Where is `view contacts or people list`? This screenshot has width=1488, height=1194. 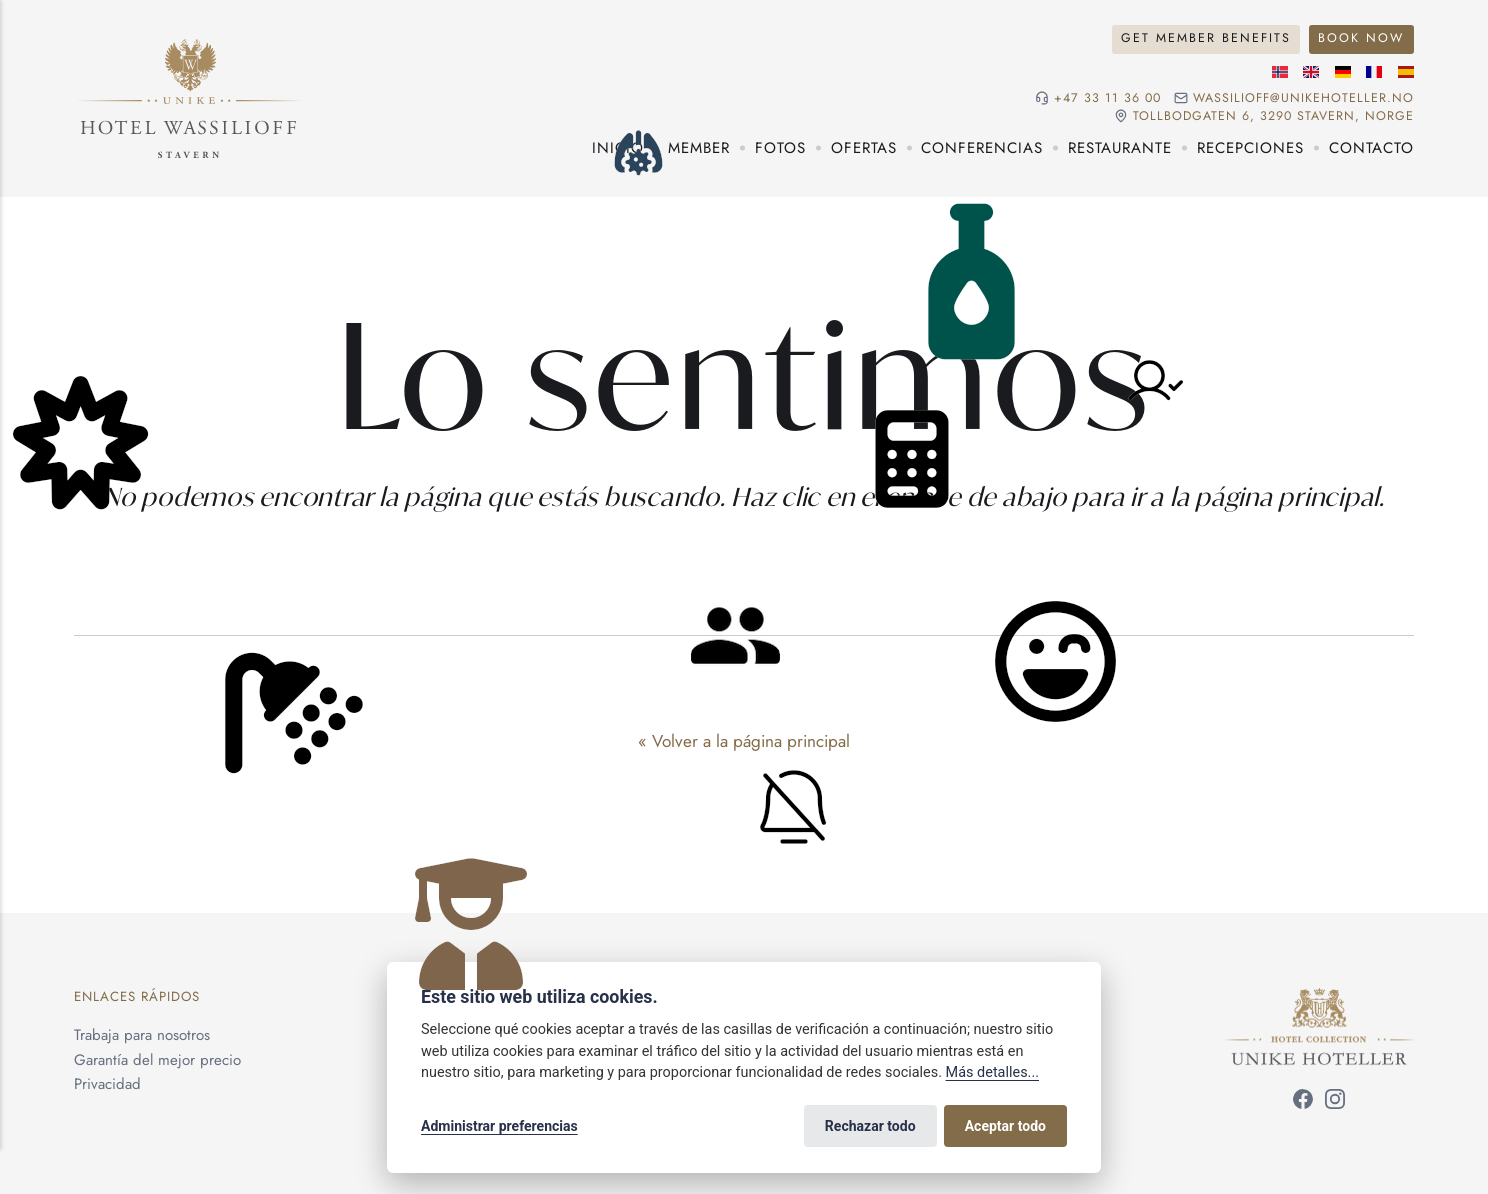
view contacts or people list is located at coordinates (735, 635).